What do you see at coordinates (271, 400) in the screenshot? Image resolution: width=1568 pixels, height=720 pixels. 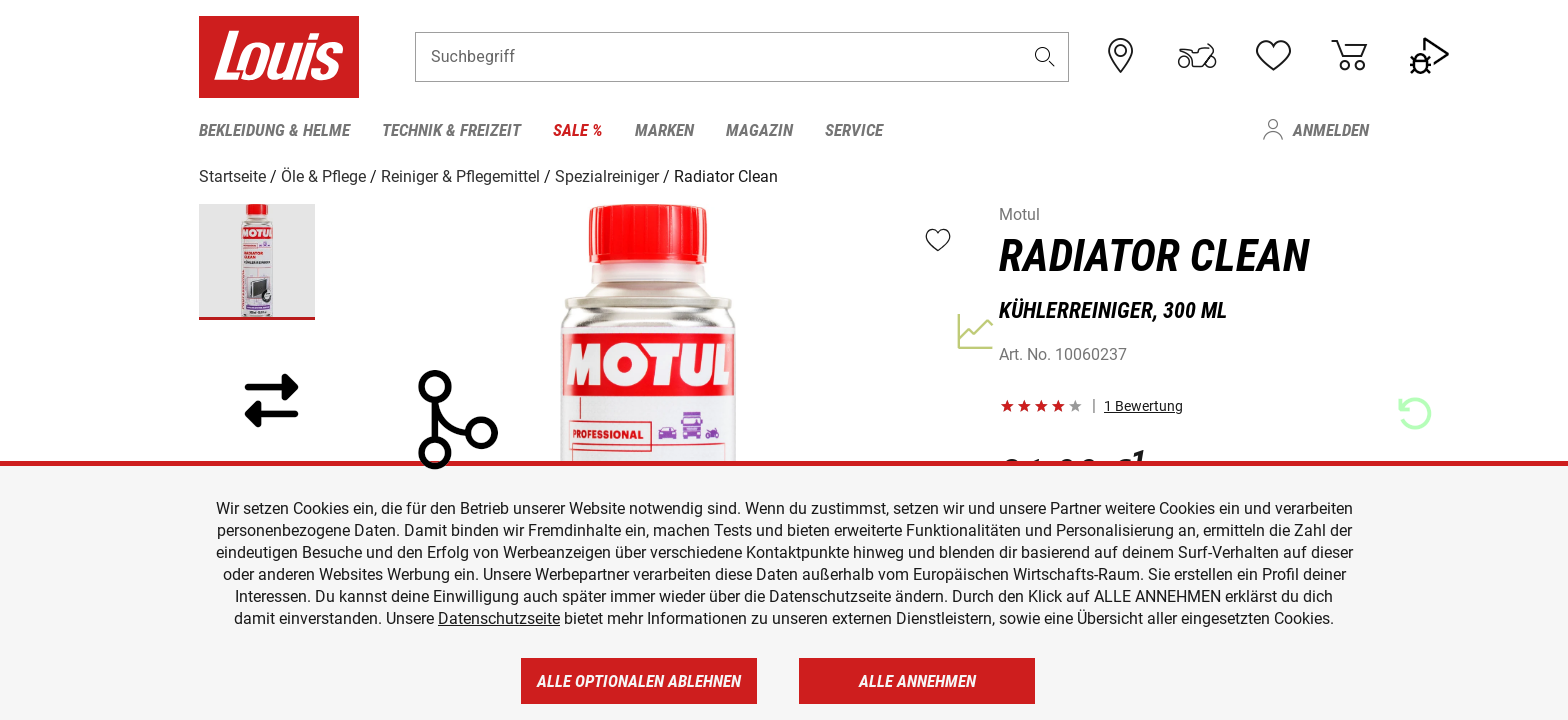 I see `swap or exchange items` at bounding box center [271, 400].